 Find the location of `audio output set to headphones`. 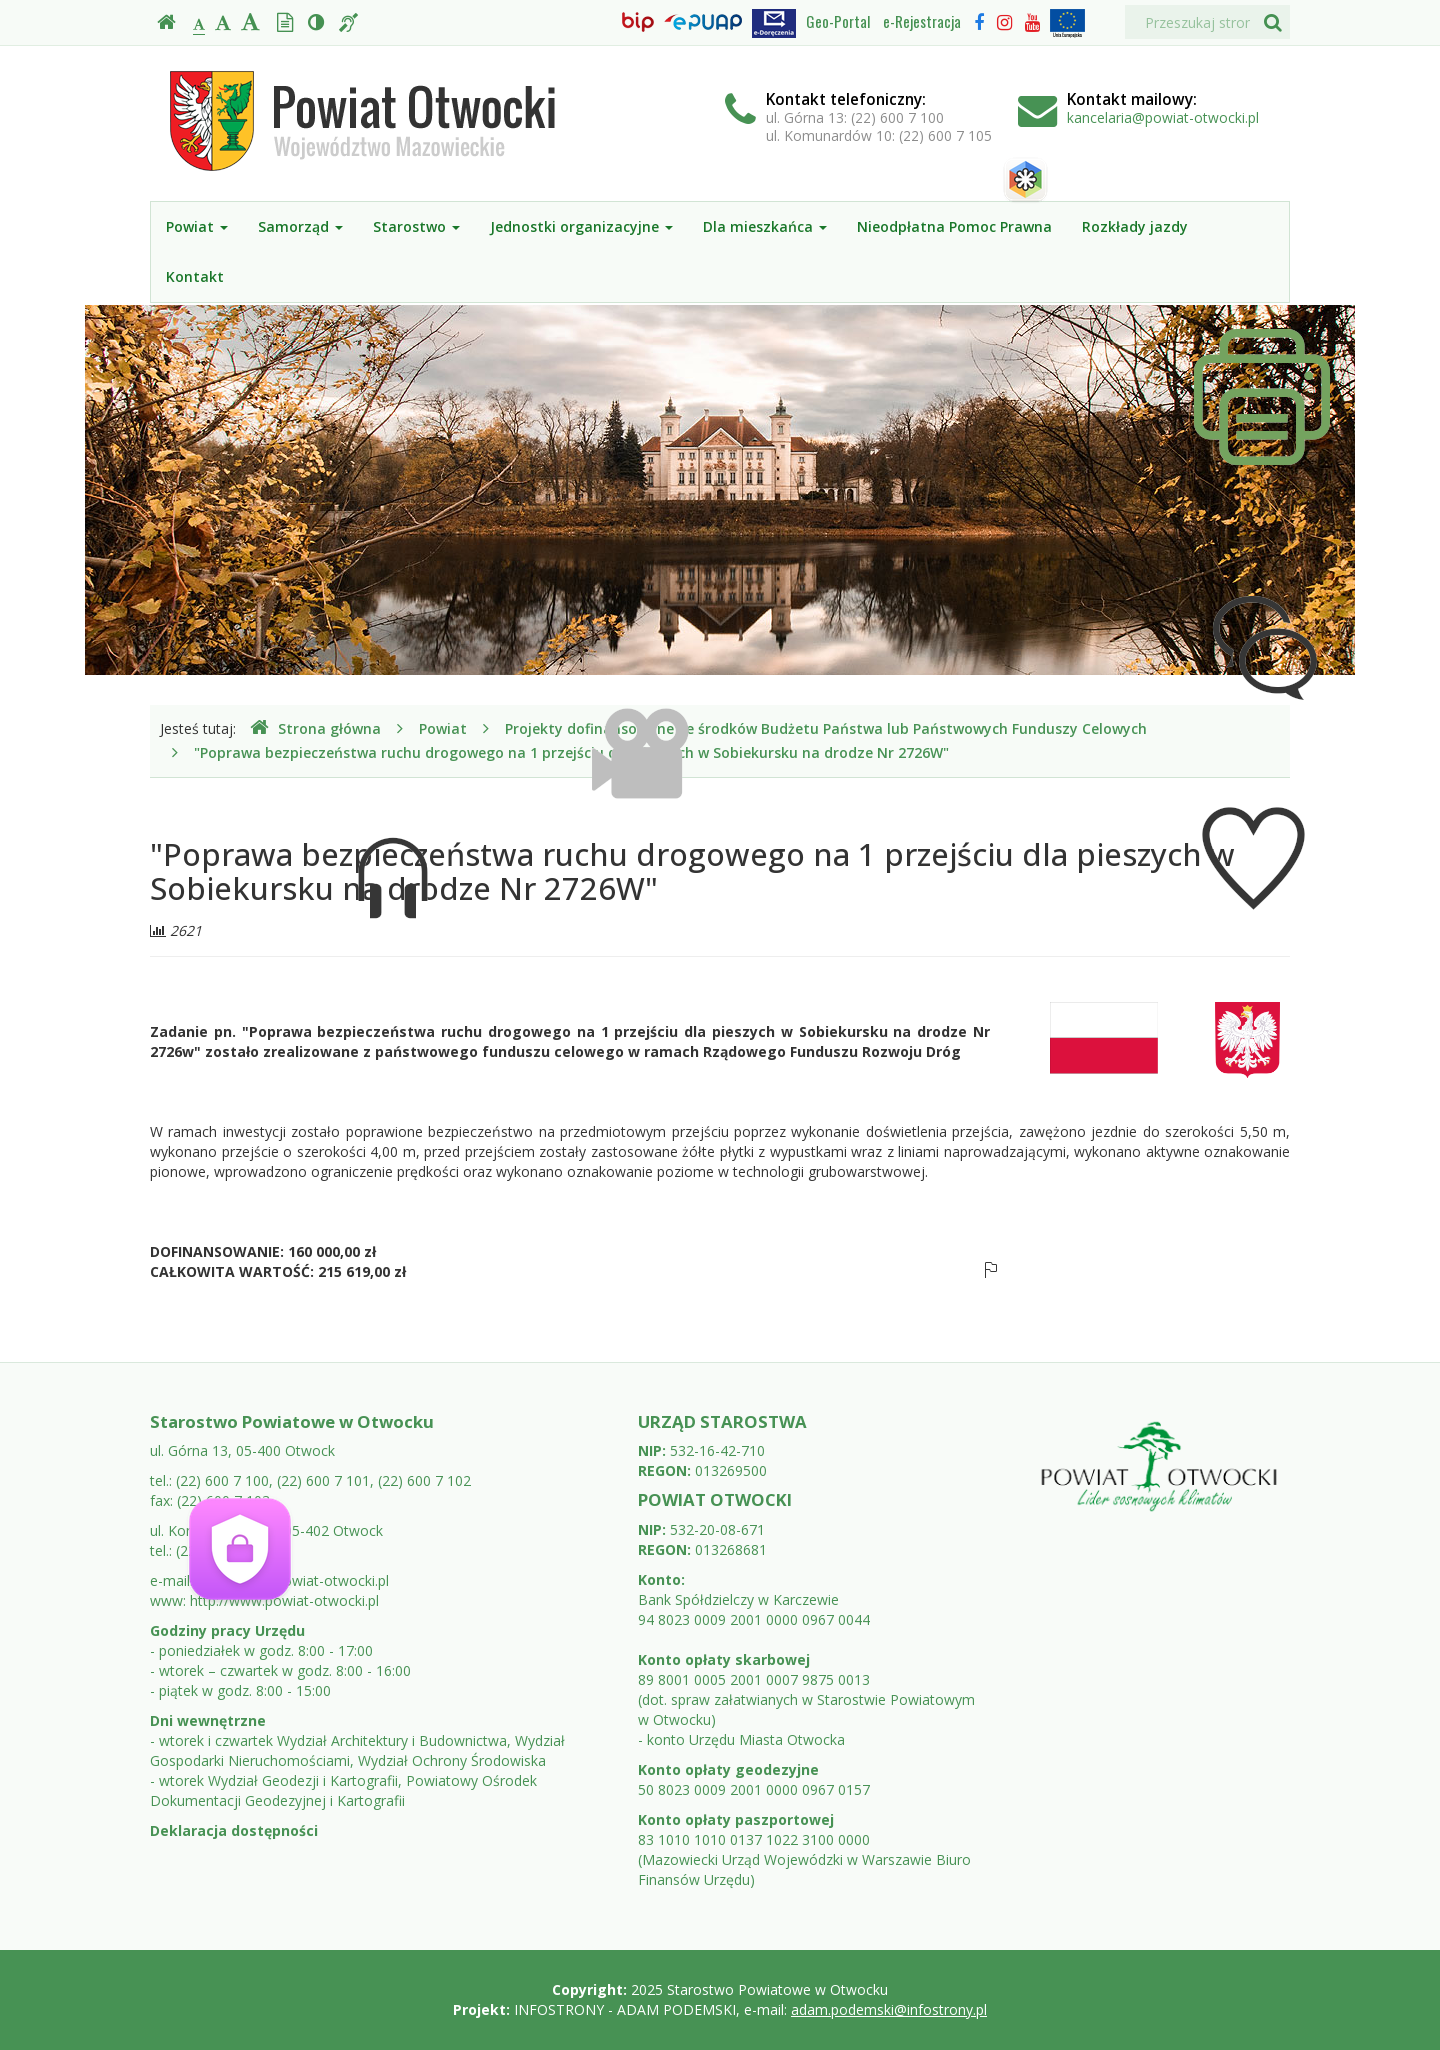

audio output set to headphones is located at coordinates (393, 878).